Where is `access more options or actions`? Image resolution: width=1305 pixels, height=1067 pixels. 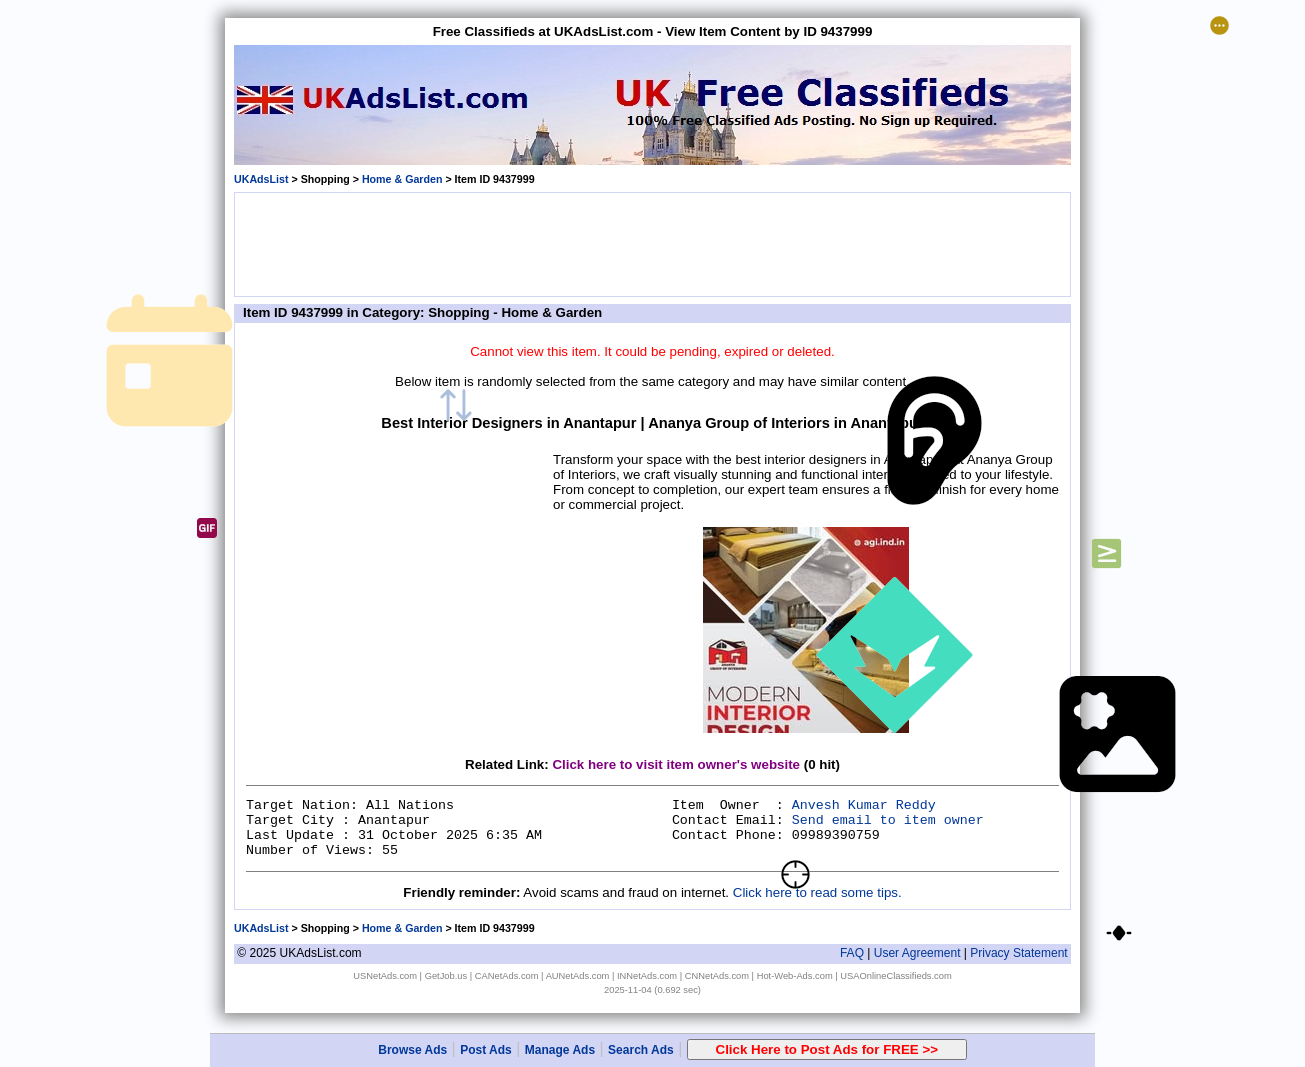 access more options or actions is located at coordinates (1219, 25).